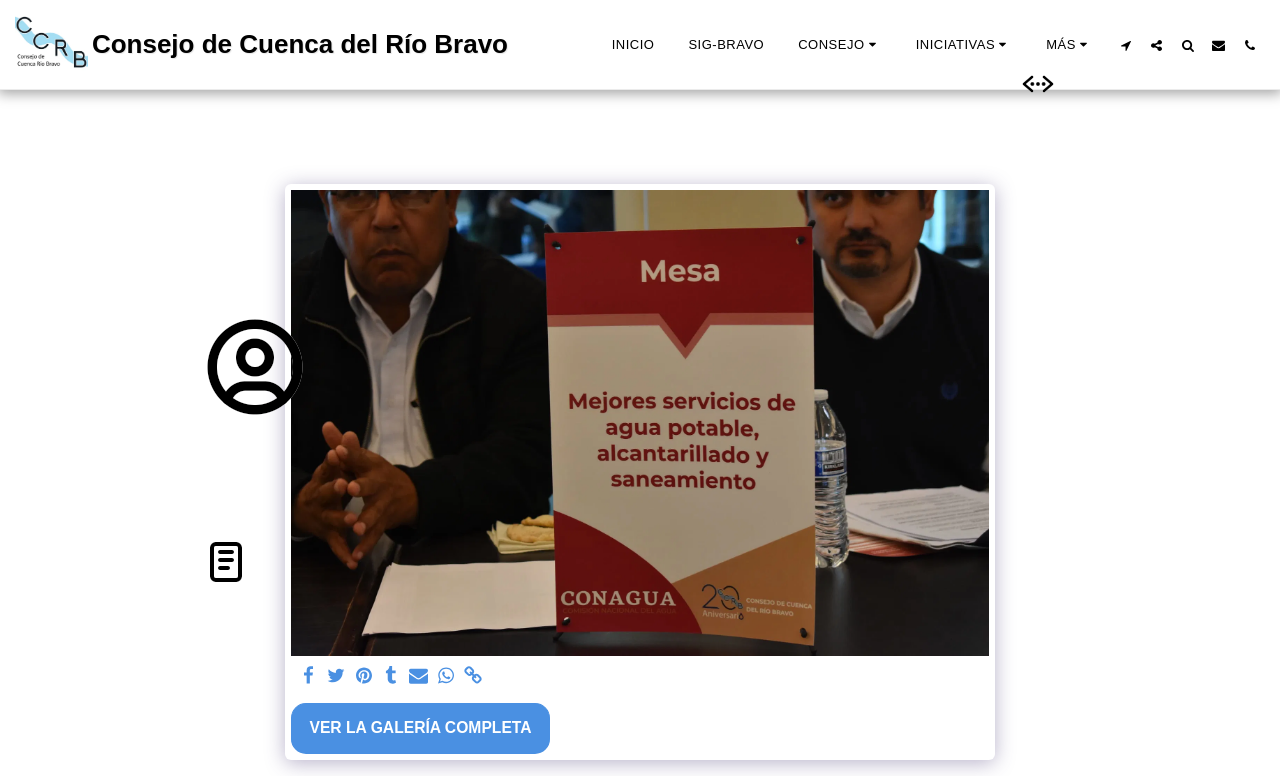 This screenshot has height=776, width=1280. I want to click on code is currently processing or compiling, so click(1038, 84).